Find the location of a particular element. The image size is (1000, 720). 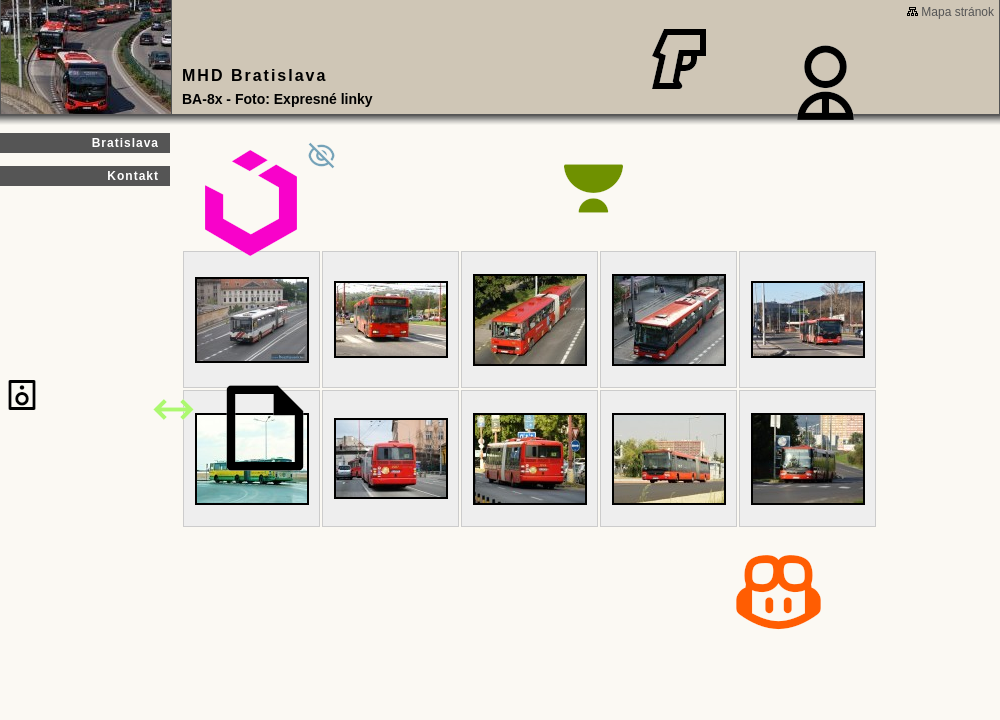

view your profile is located at coordinates (825, 84).